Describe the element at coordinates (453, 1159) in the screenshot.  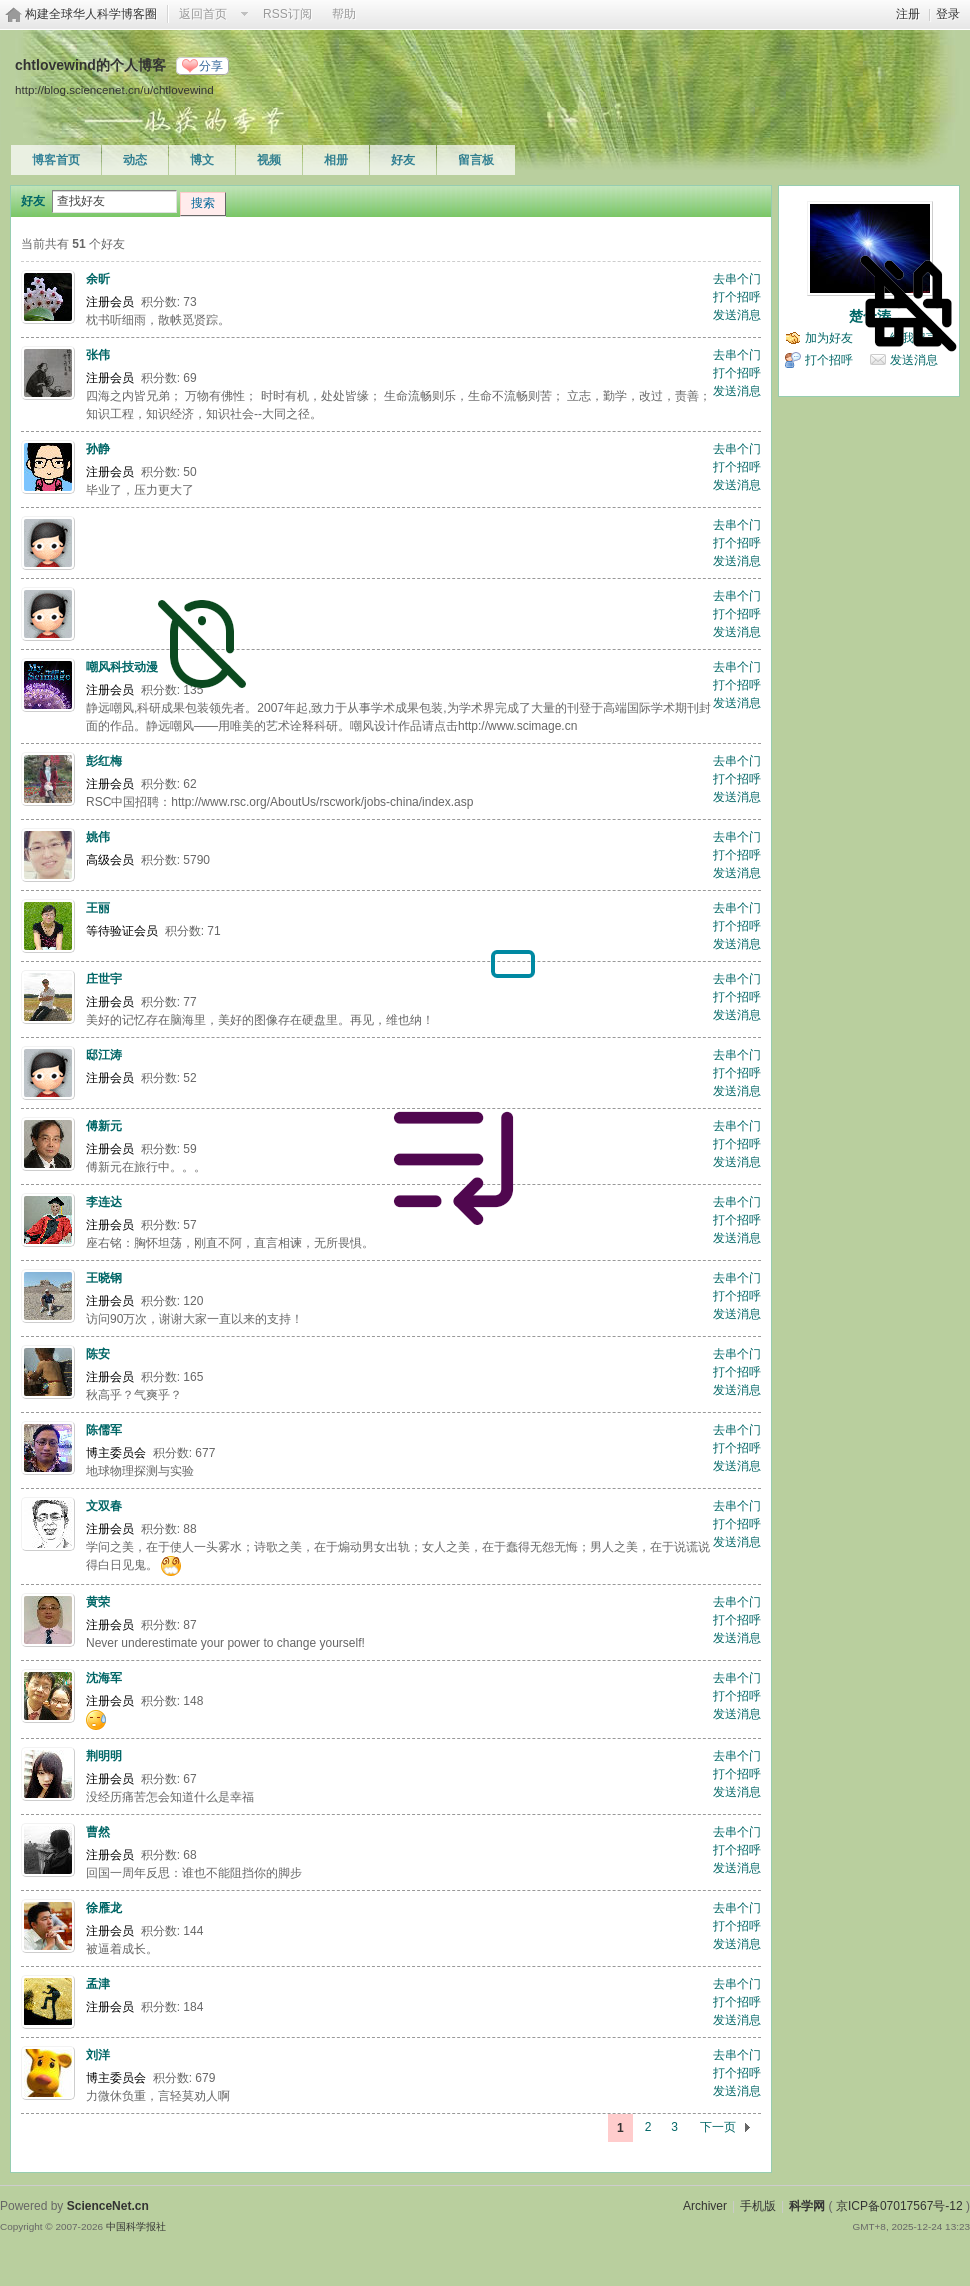
I see `move item to end of list` at that location.